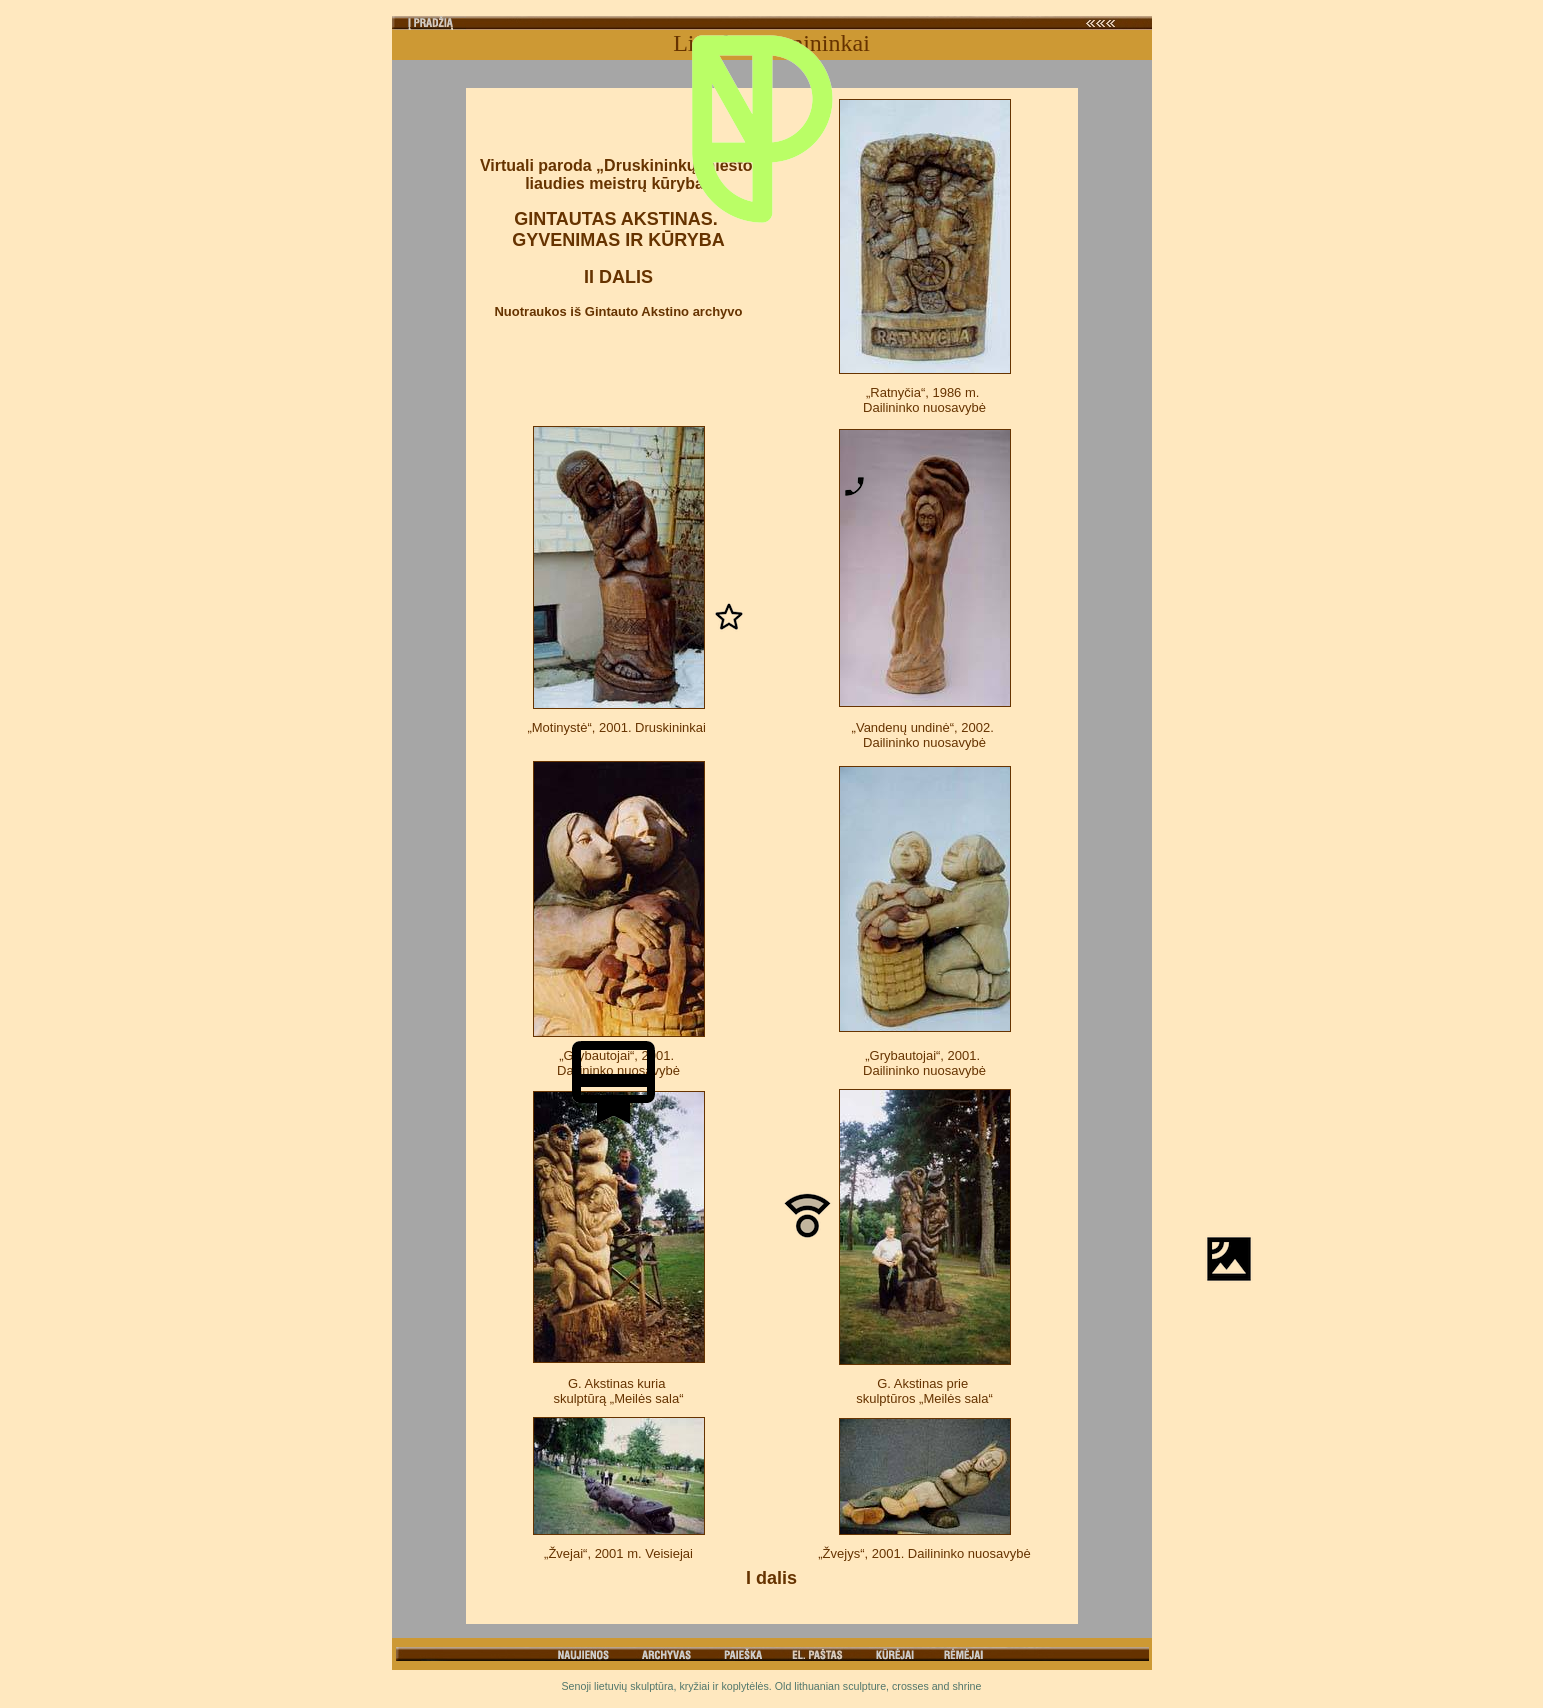 The width and height of the screenshot is (1543, 1708). I want to click on add item to favorites, so click(729, 617).